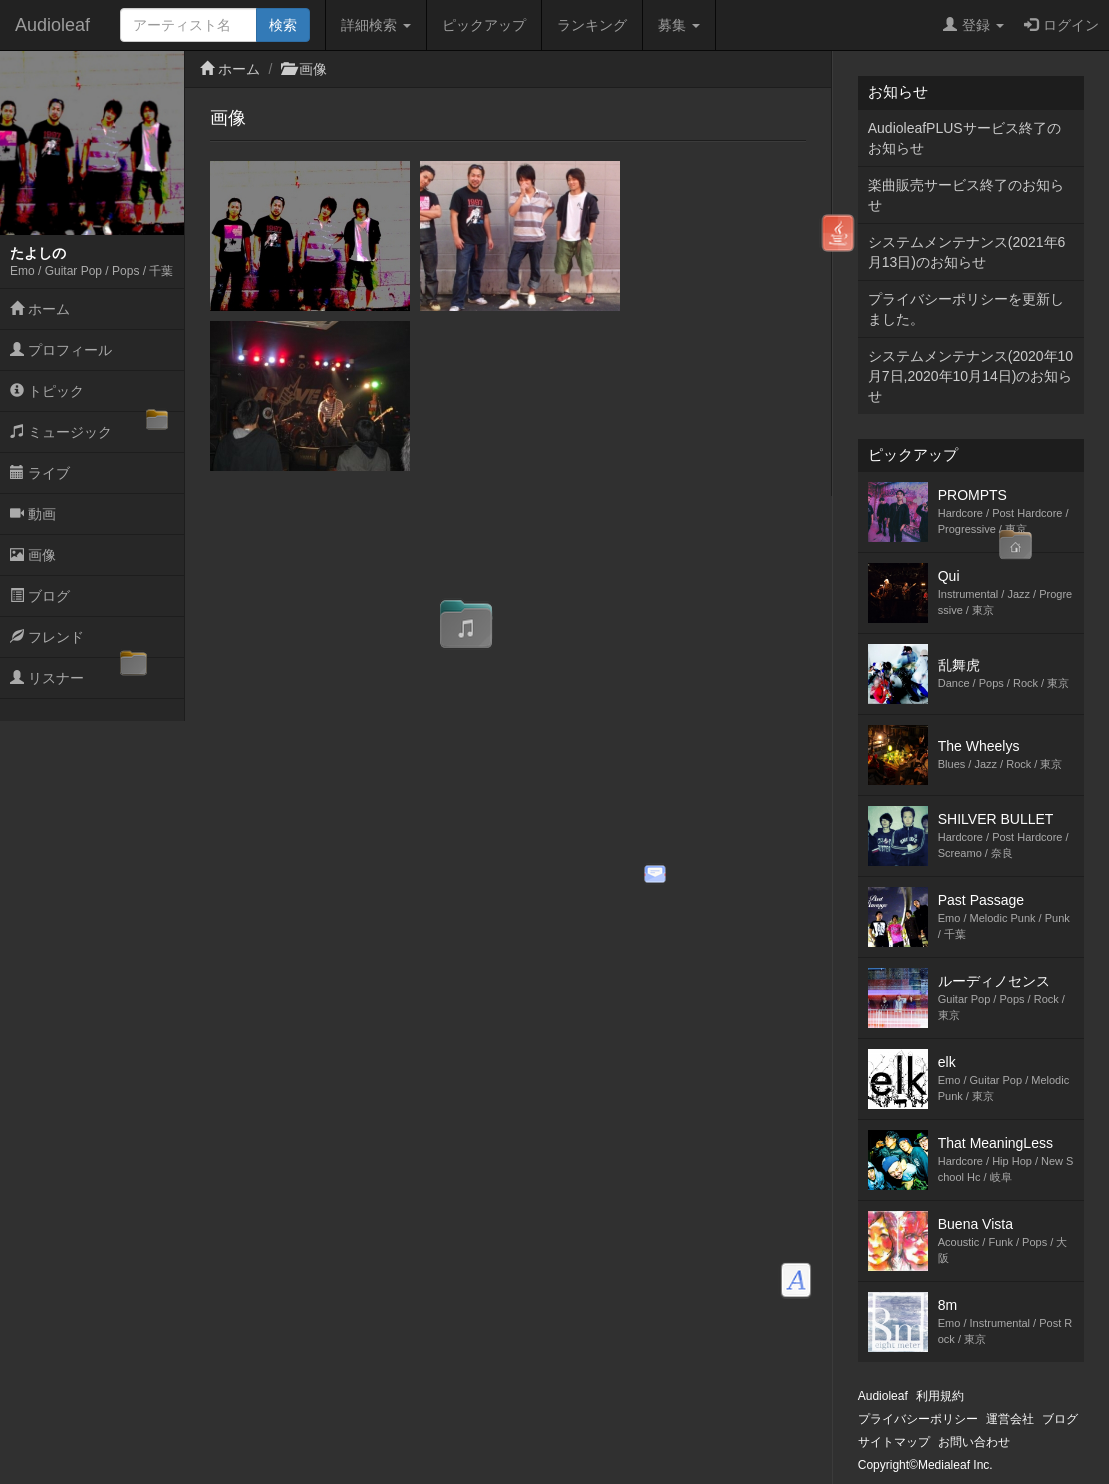 The height and width of the screenshot is (1484, 1109). What do you see at coordinates (133, 662) in the screenshot?
I see `open folder to view contents` at bounding box center [133, 662].